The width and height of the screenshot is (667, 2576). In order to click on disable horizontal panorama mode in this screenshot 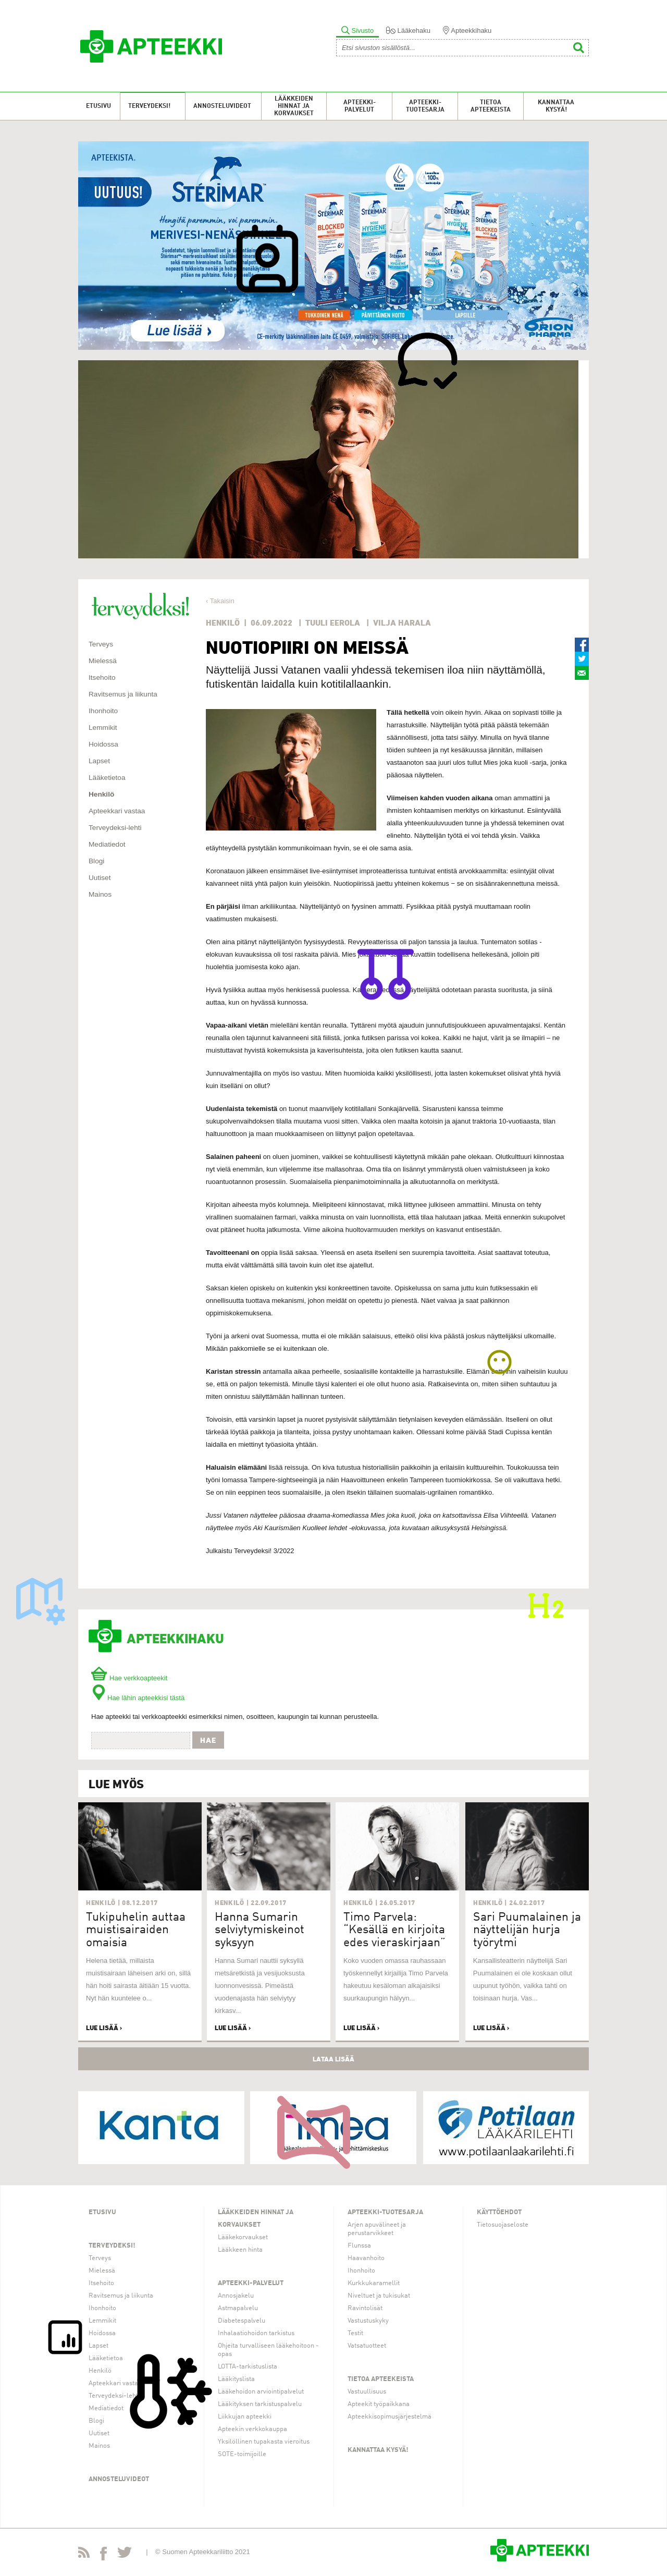, I will do `click(314, 2132)`.